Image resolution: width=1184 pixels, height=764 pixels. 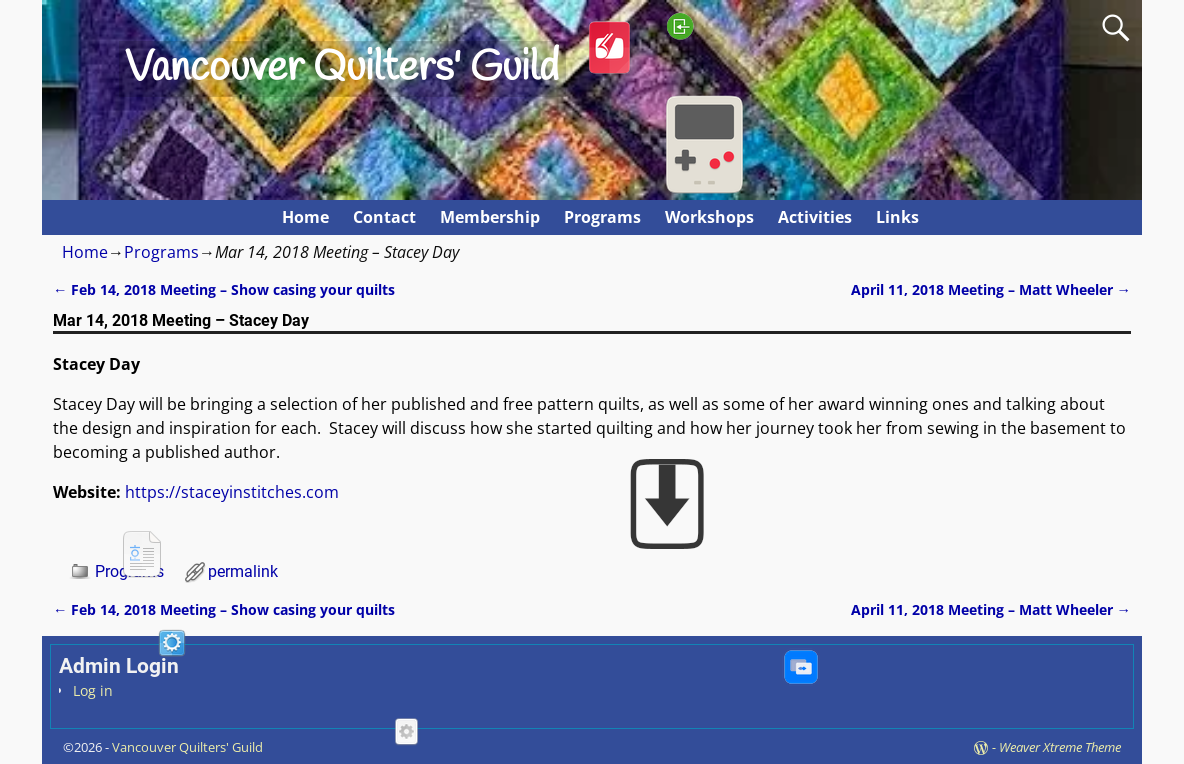 What do you see at coordinates (670, 504) in the screenshot?
I see `download a file or application` at bounding box center [670, 504].